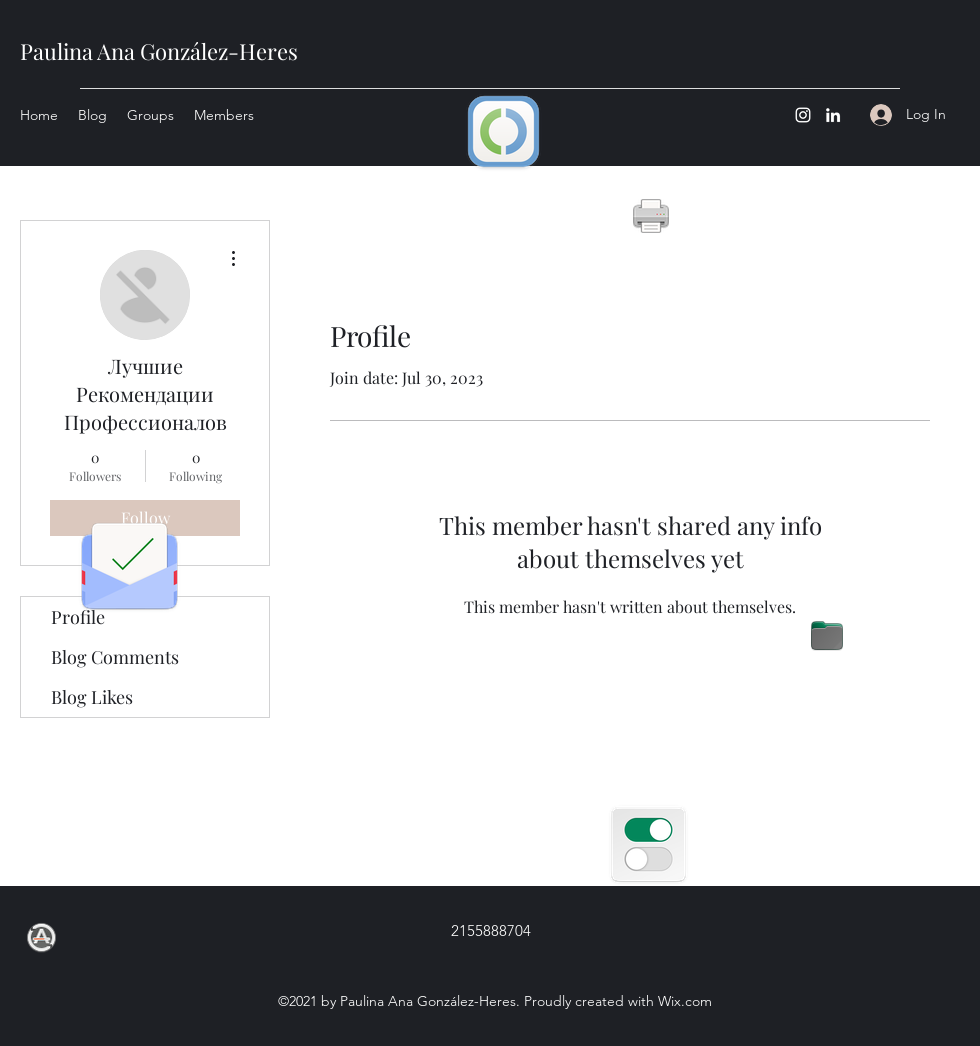 This screenshot has width=980, height=1046. Describe the element at coordinates (648, 844) in the screenshot. I see `open system settings or preferences` at that location.